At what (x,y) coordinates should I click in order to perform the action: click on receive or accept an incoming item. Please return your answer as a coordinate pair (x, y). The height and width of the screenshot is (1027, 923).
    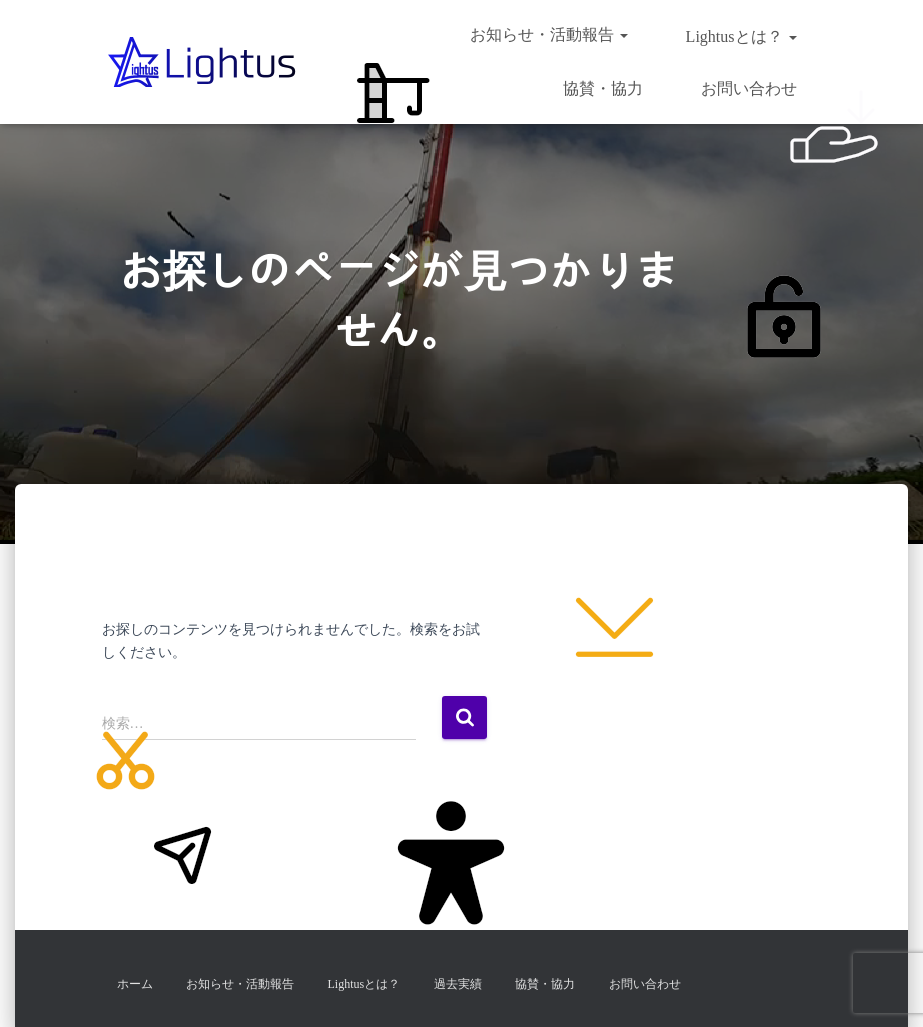
    Looking at the image, I should click on (837, 131).